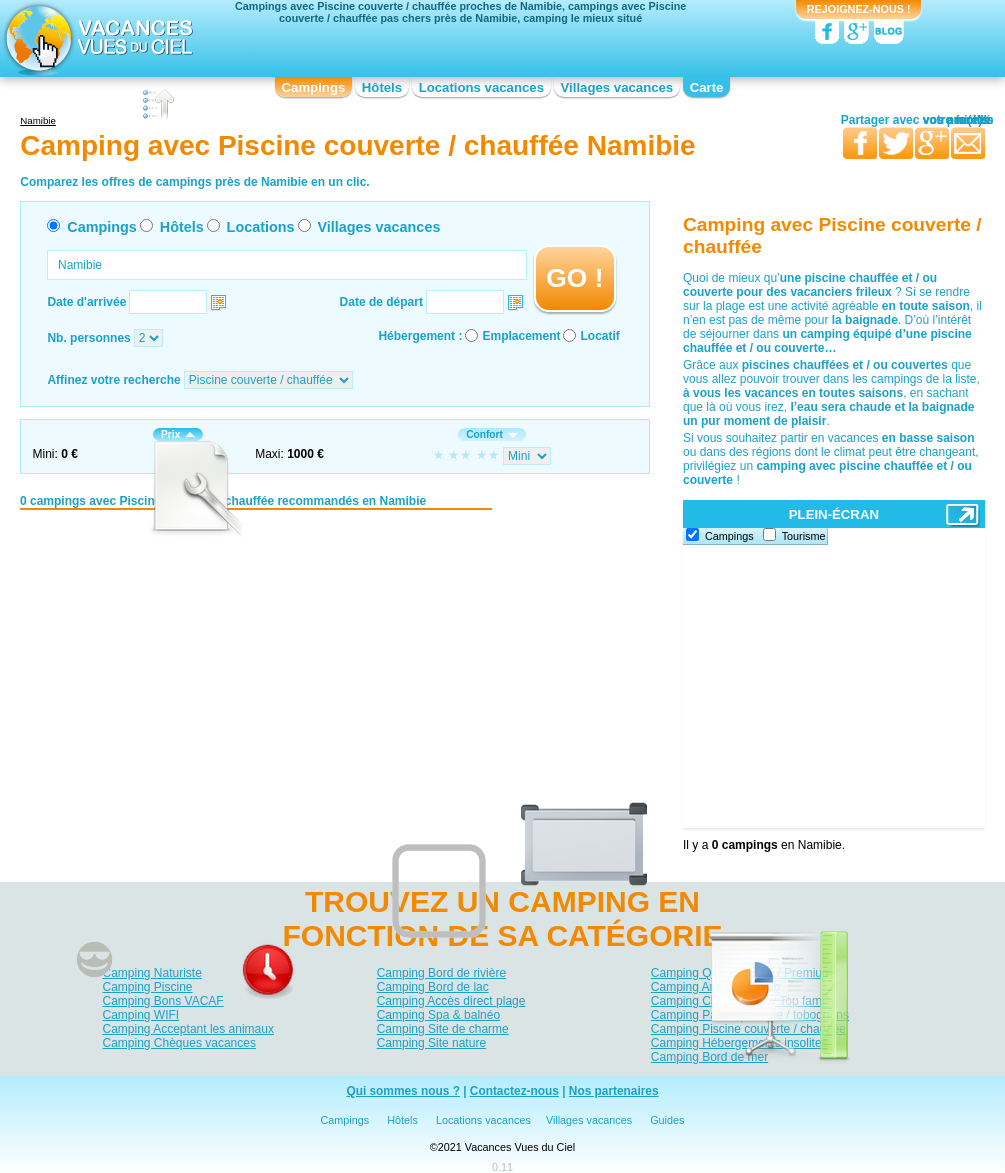  Describe the element at coordinates (160, 105) in the screenshot. I see `sort items in descending order` at that location.